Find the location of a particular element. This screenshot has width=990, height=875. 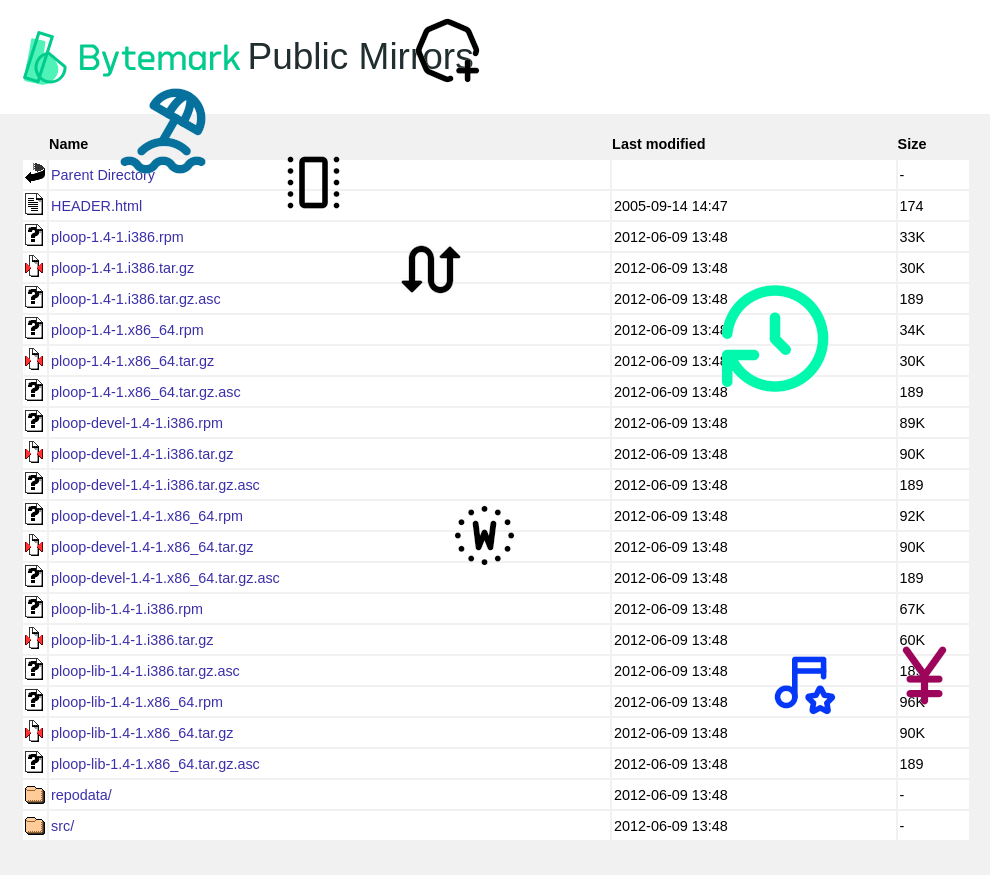

add song to favorites is located at coordinates (803, 682).